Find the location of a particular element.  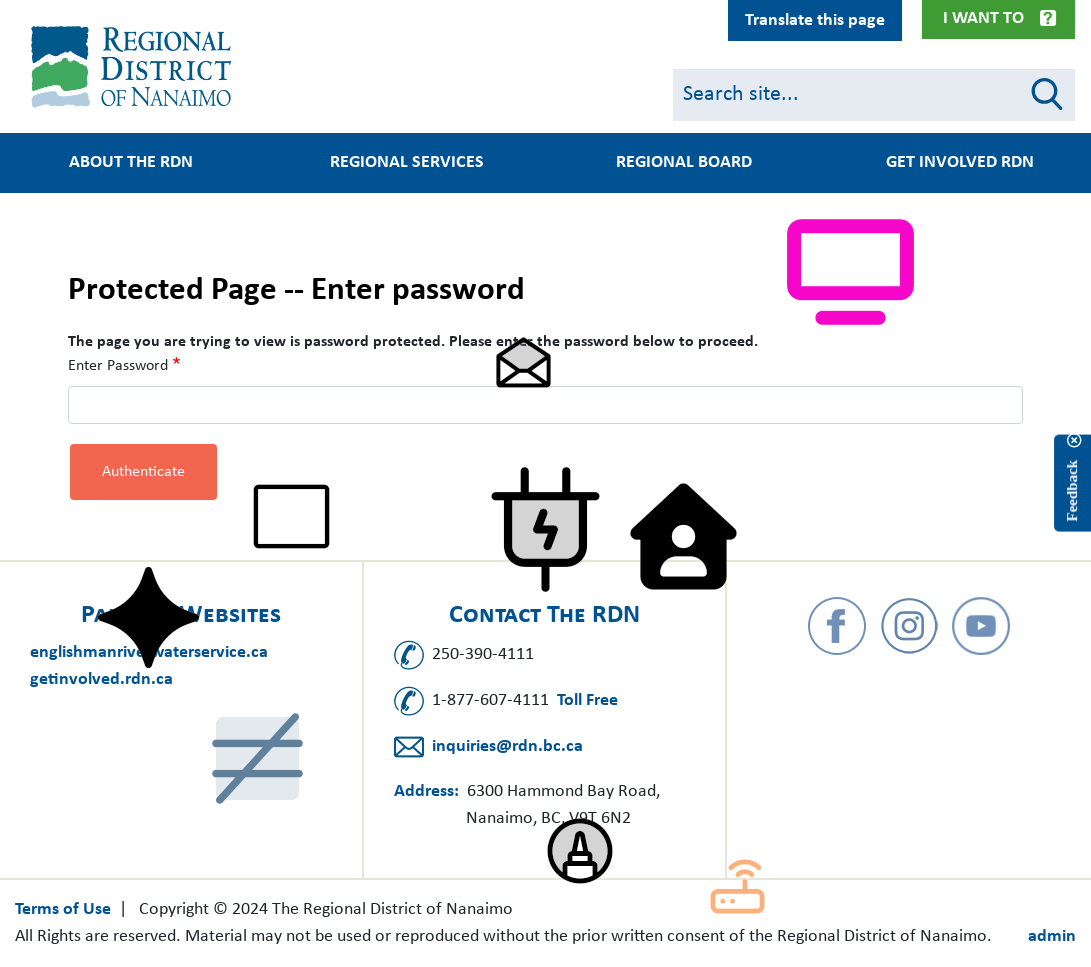

select marker or highlighter tool is located at coordinates (580, 851).